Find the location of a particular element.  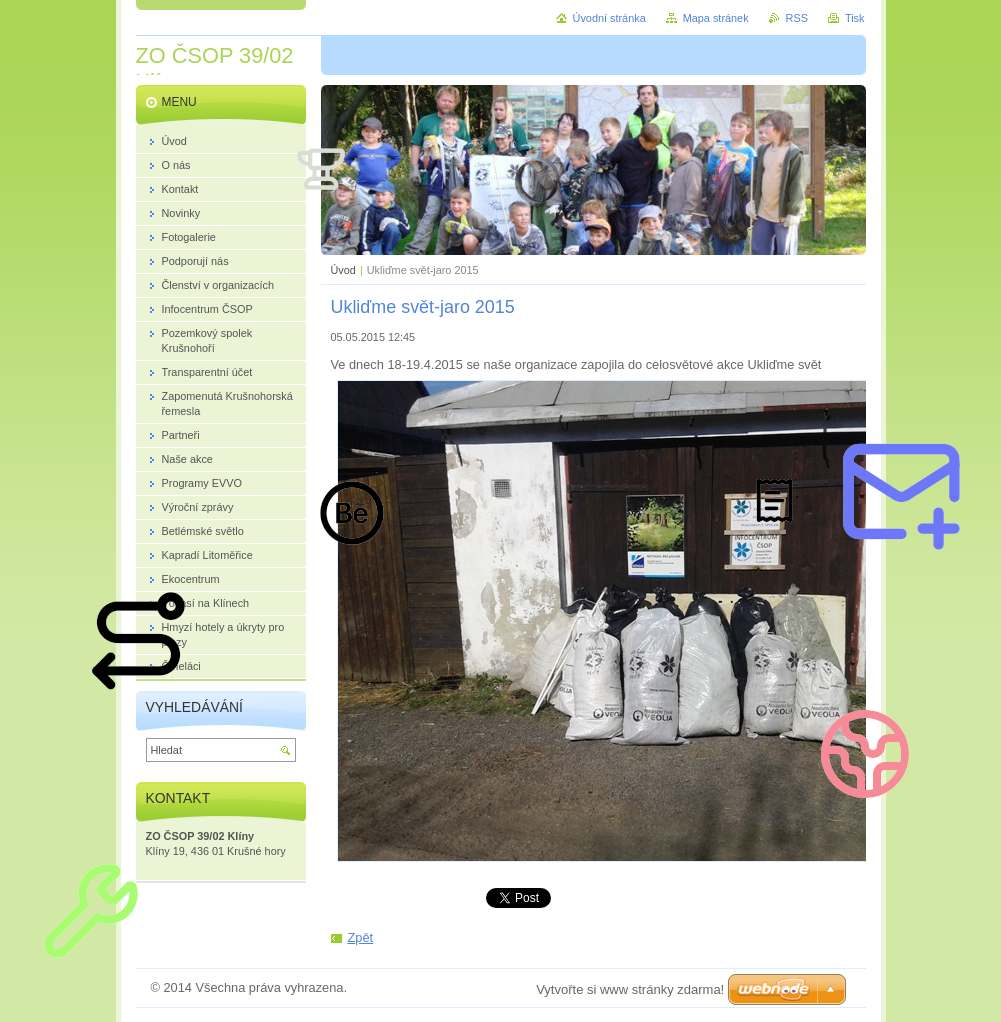

turn left ahead in navigation is located at coordinates (138, 638).